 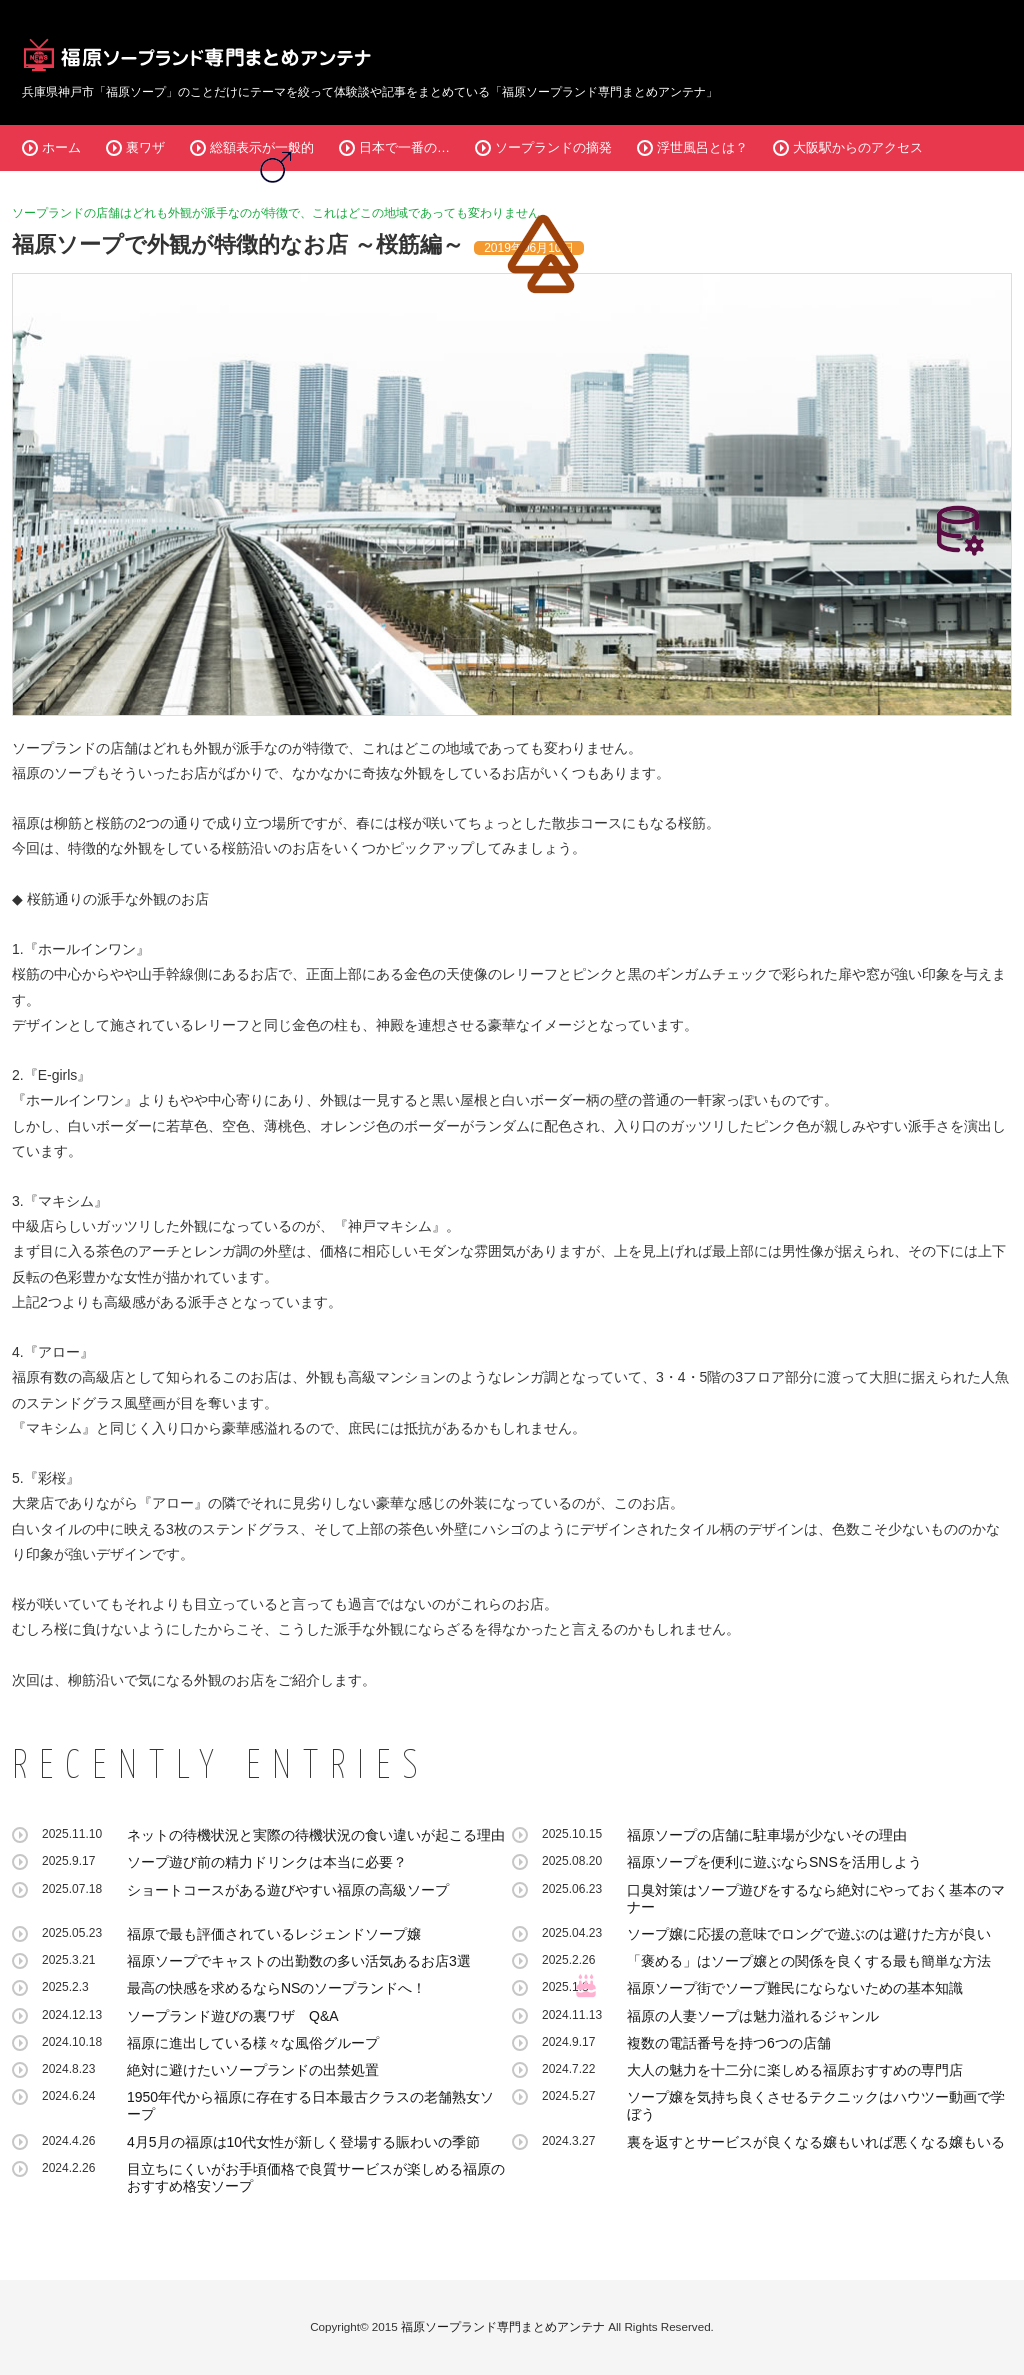 What do you see at coordinates (586, 1986) in the screenshot?
I see `view birthday or celebration reminders` at bounding box center [586, 1986].